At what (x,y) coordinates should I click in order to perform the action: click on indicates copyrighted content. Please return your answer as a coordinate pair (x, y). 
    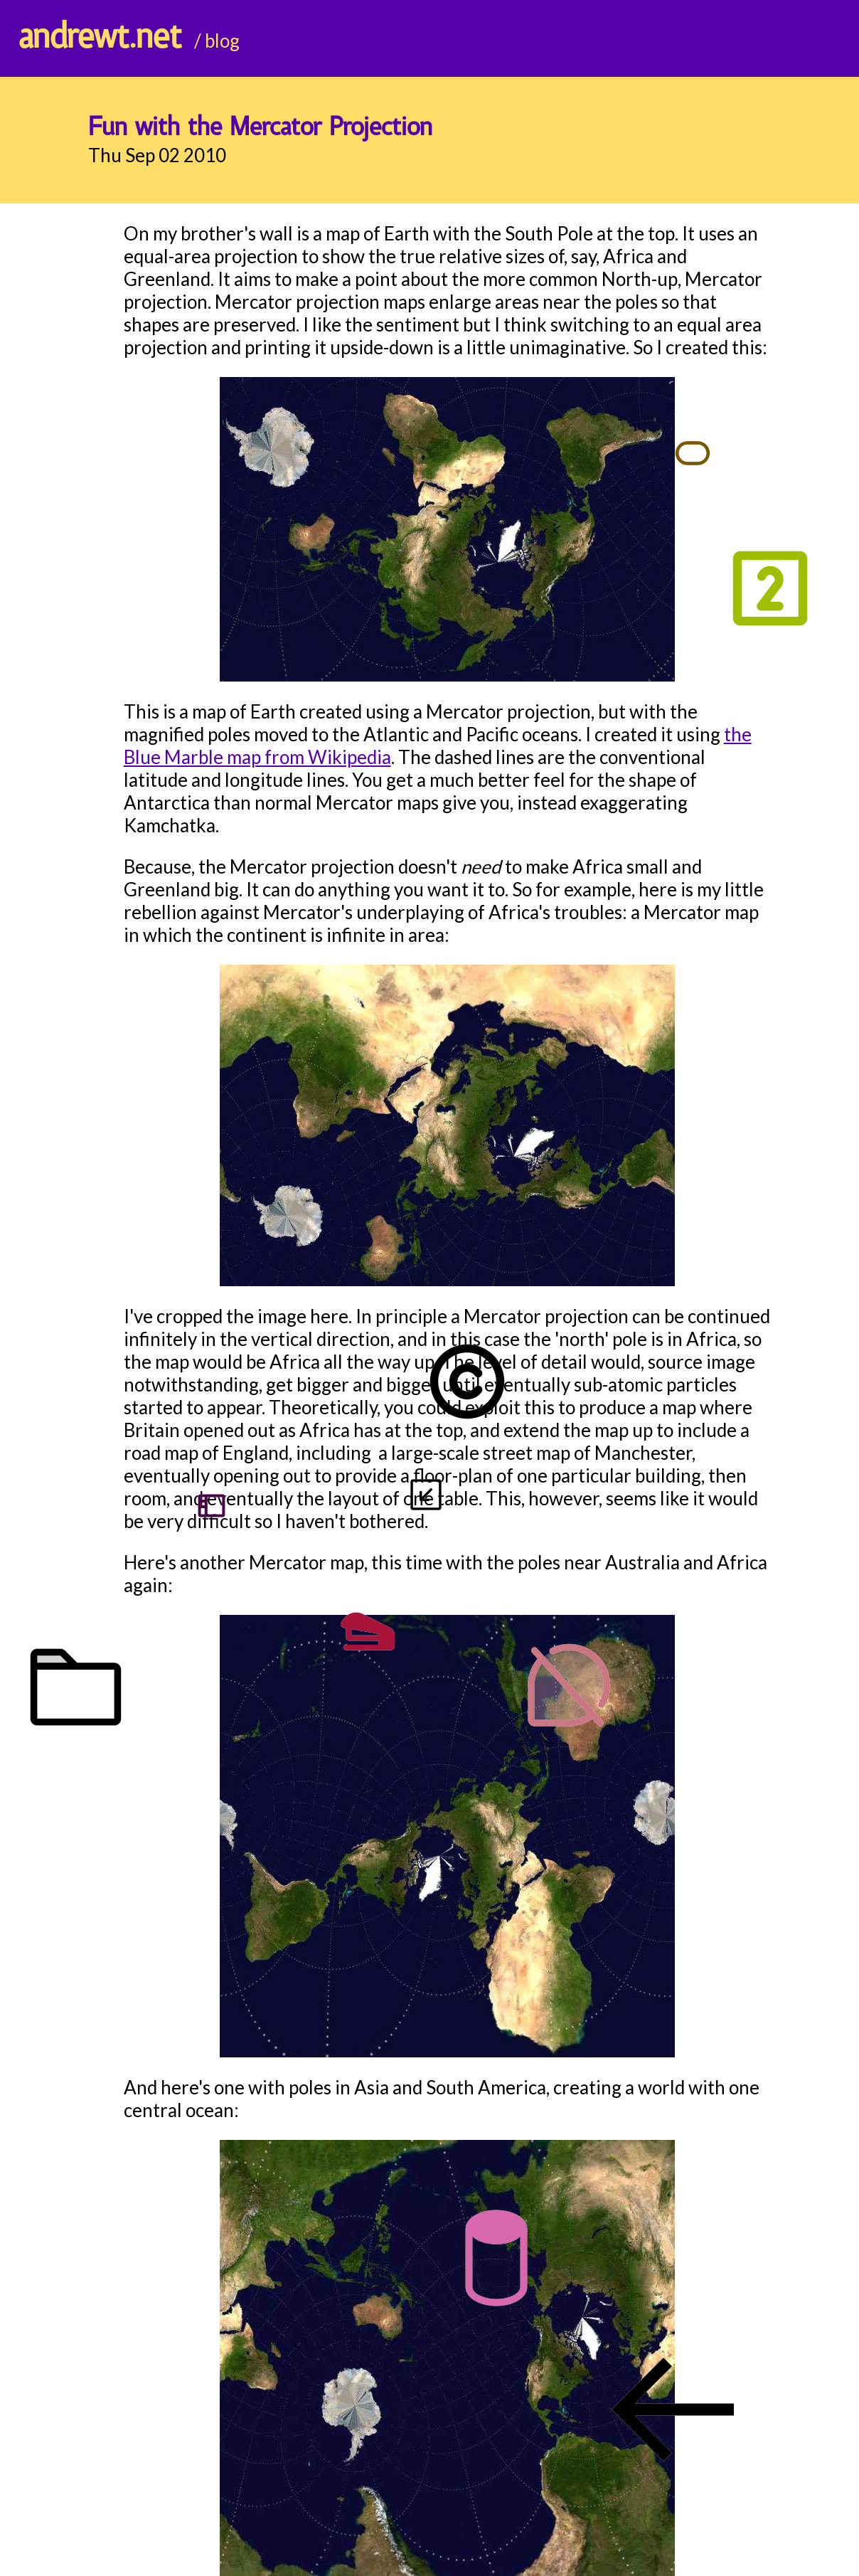
    Looking at the image, I should click on (467, 1382).